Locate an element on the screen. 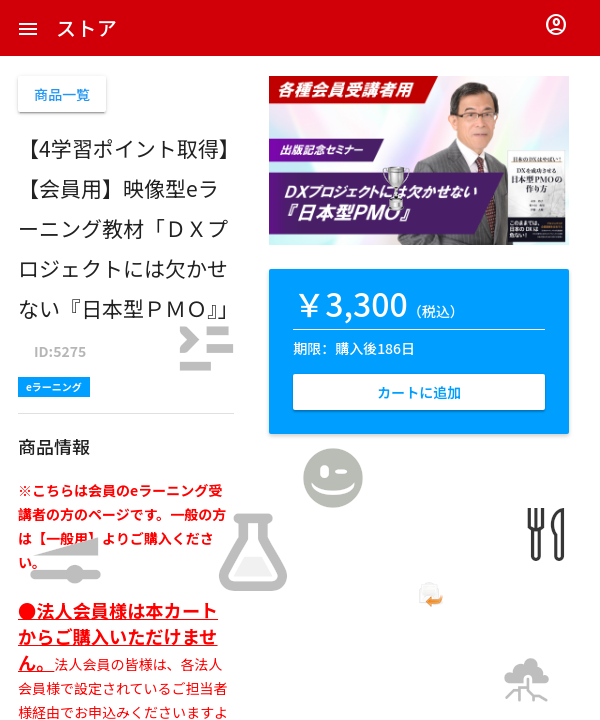  adjust audio or speaker volume is located at coordinates (65, 560).